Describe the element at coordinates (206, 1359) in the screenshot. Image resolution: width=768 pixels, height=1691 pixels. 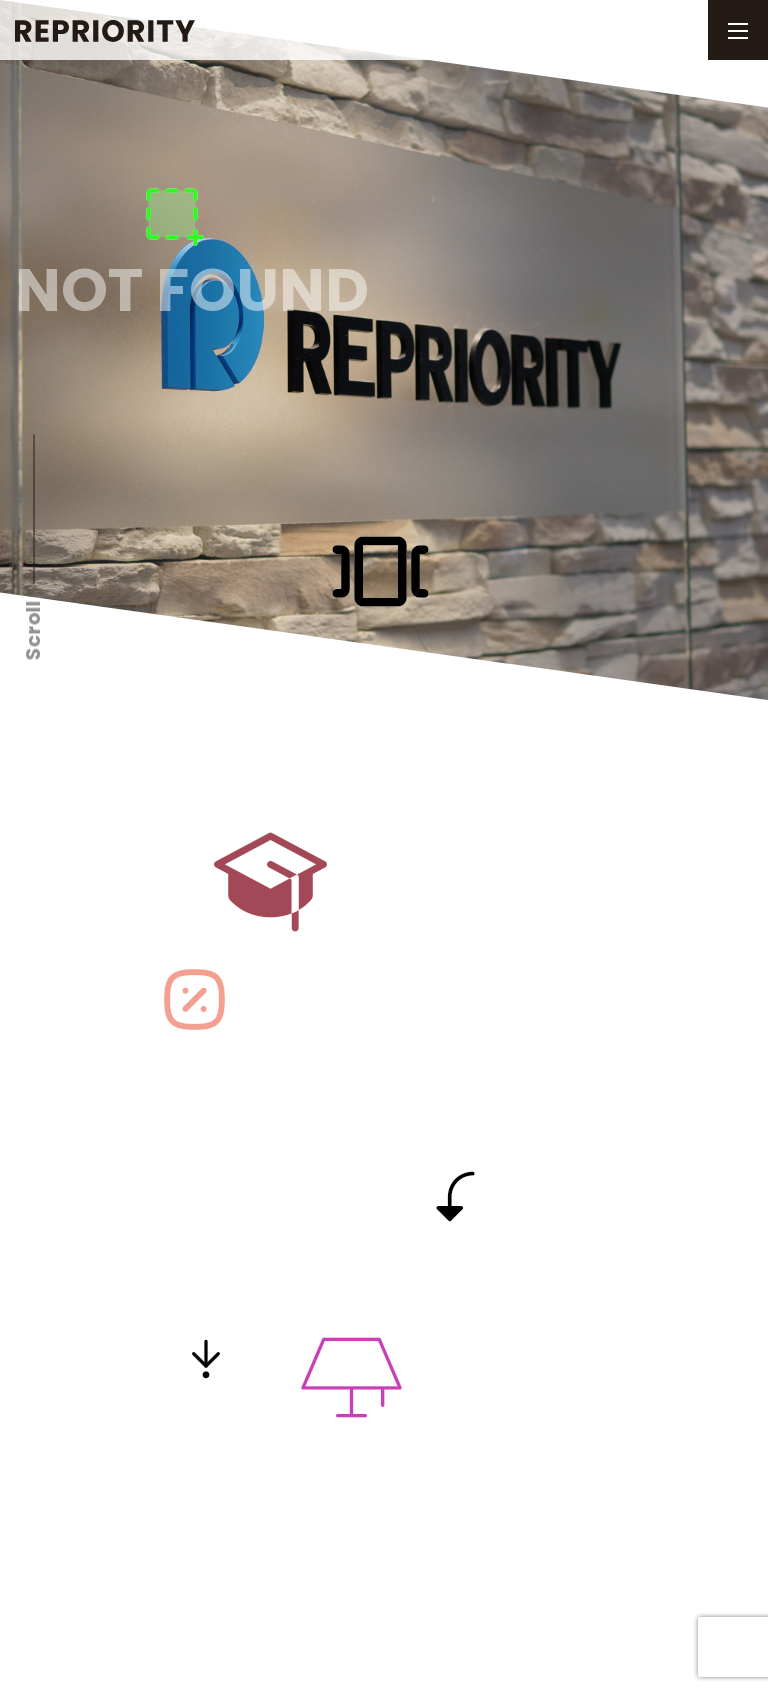
I see `download to a specific location` at that location.